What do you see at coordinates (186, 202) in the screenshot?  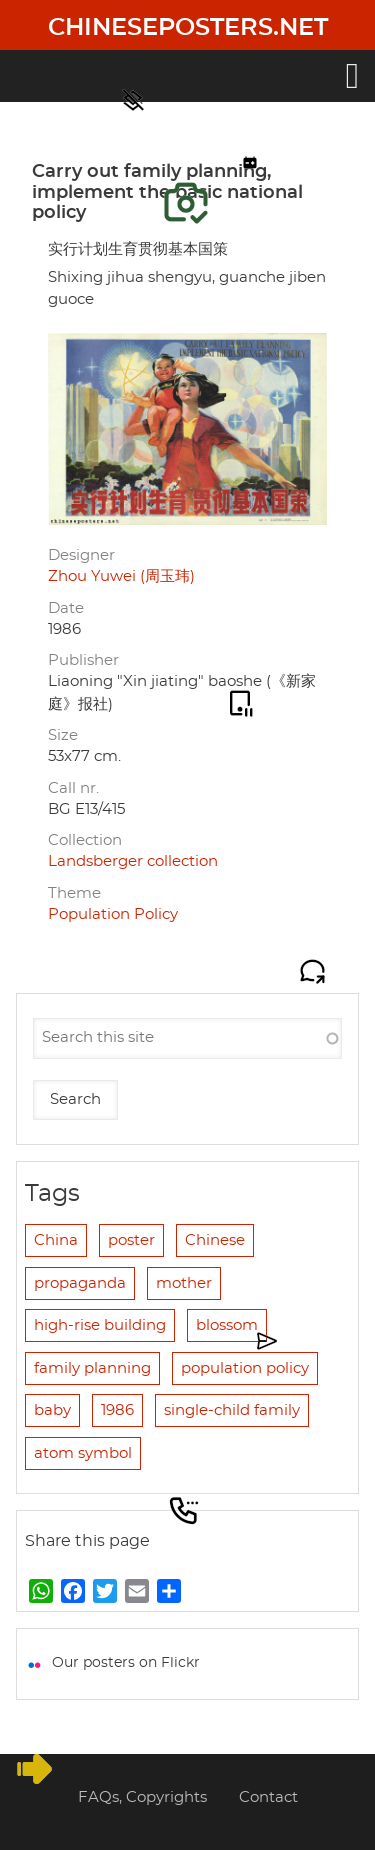 I see `photo successfully uploaded or verified` at bounding box center [186, 202].